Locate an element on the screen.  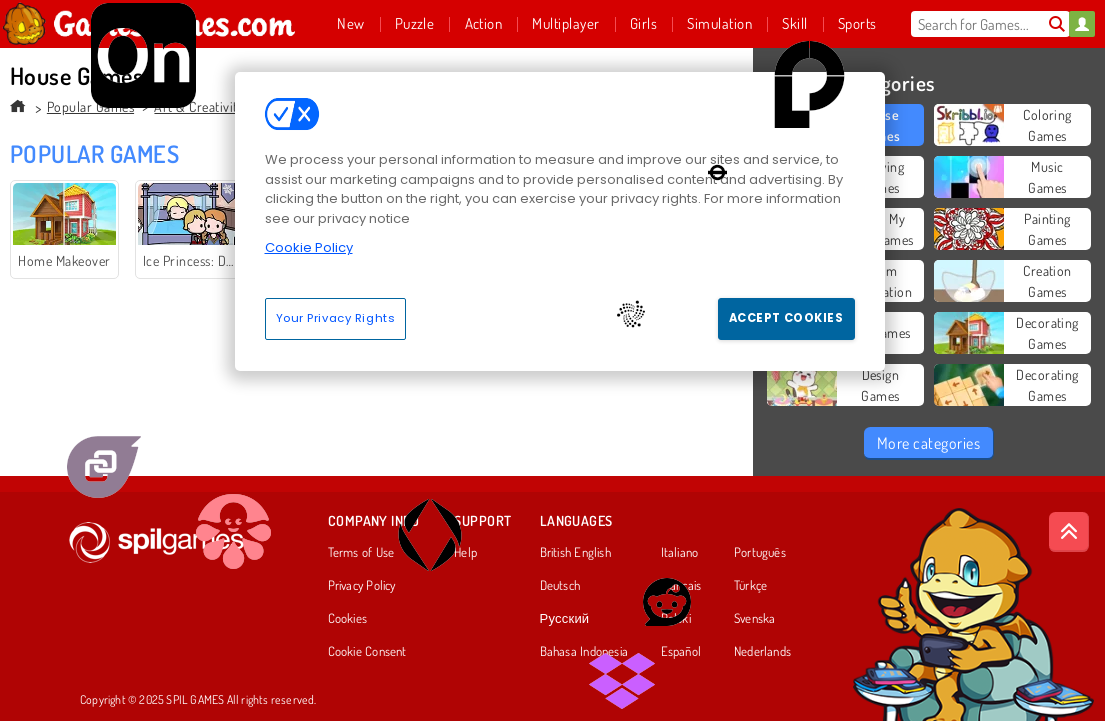
open ProcessOn app is located at coordinates (143, 55).